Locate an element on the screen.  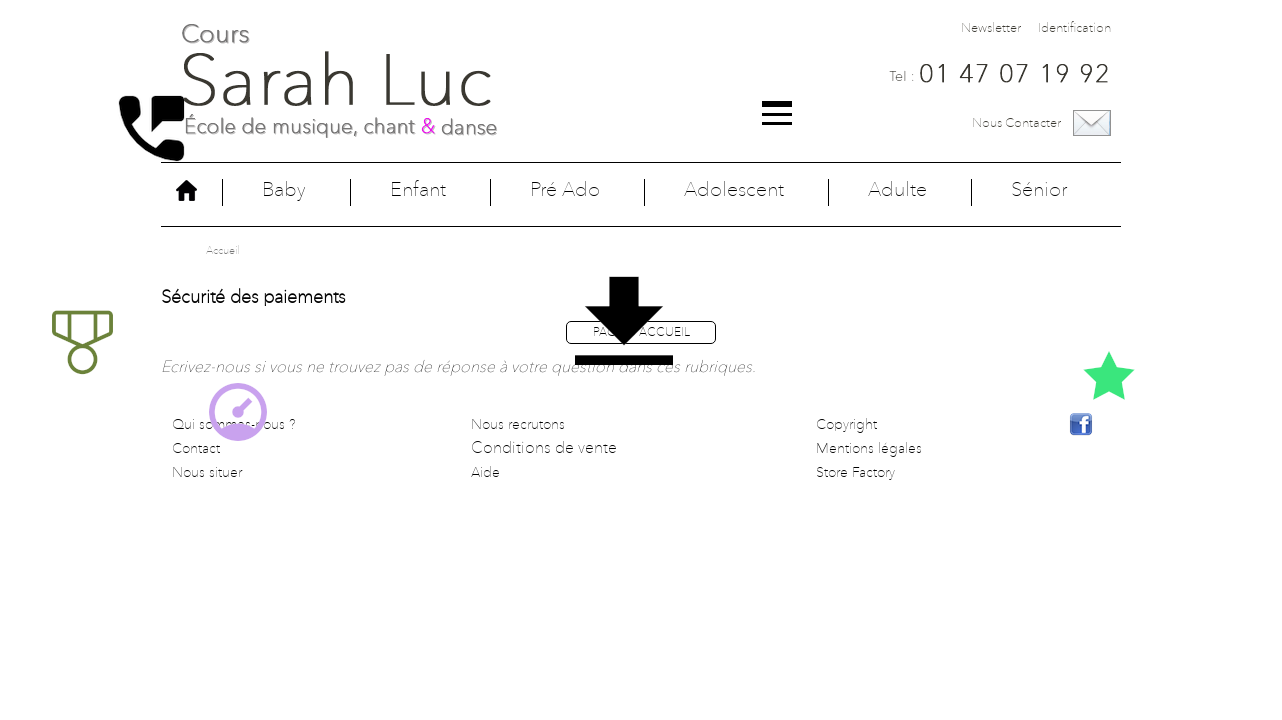
download a file or content is located at coordinates (624, 316).